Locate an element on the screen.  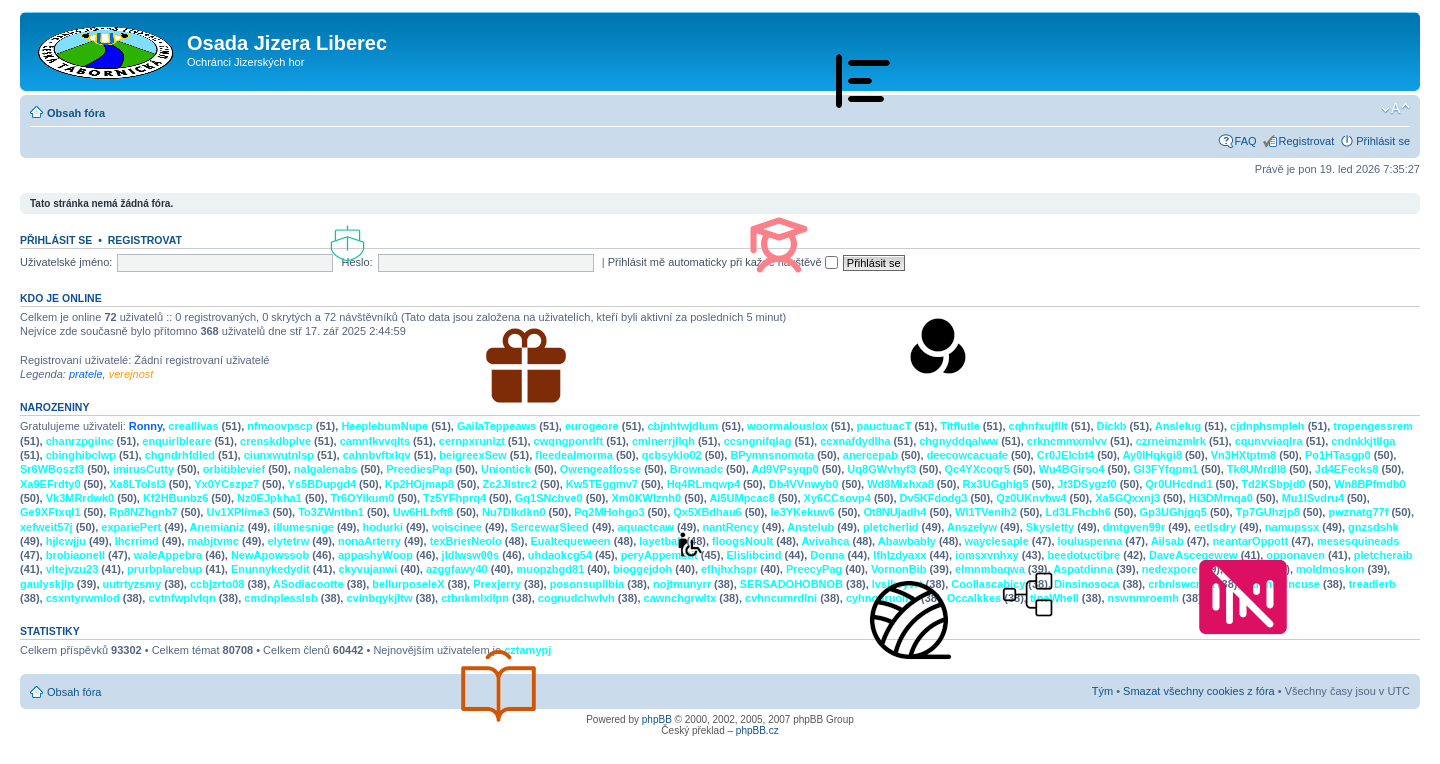
access knitting or crochet projects is located at coordinates (909, 620).